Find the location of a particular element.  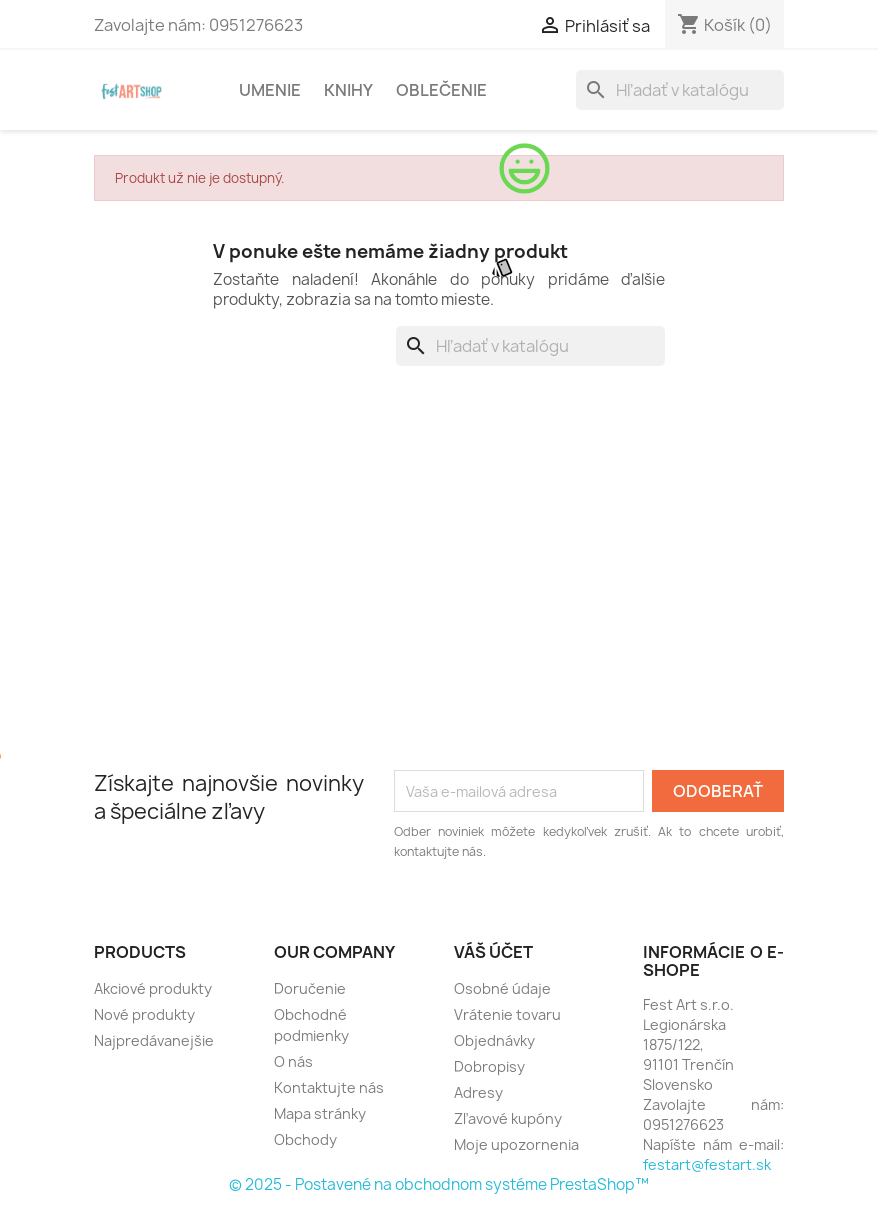

access style or theme options is located at coordinates (502, 267).